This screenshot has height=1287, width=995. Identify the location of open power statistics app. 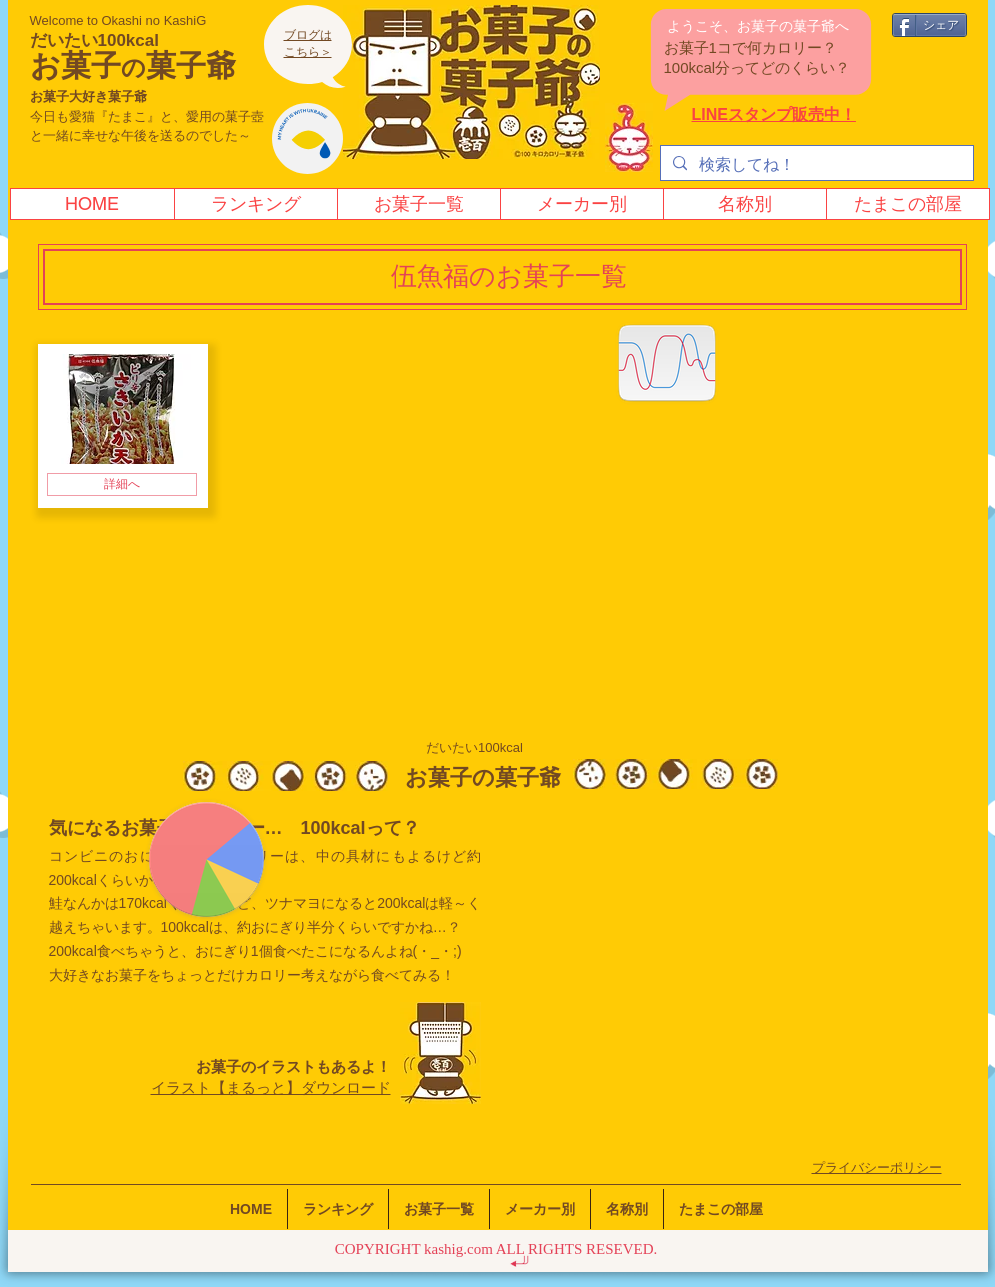
(667, 363).